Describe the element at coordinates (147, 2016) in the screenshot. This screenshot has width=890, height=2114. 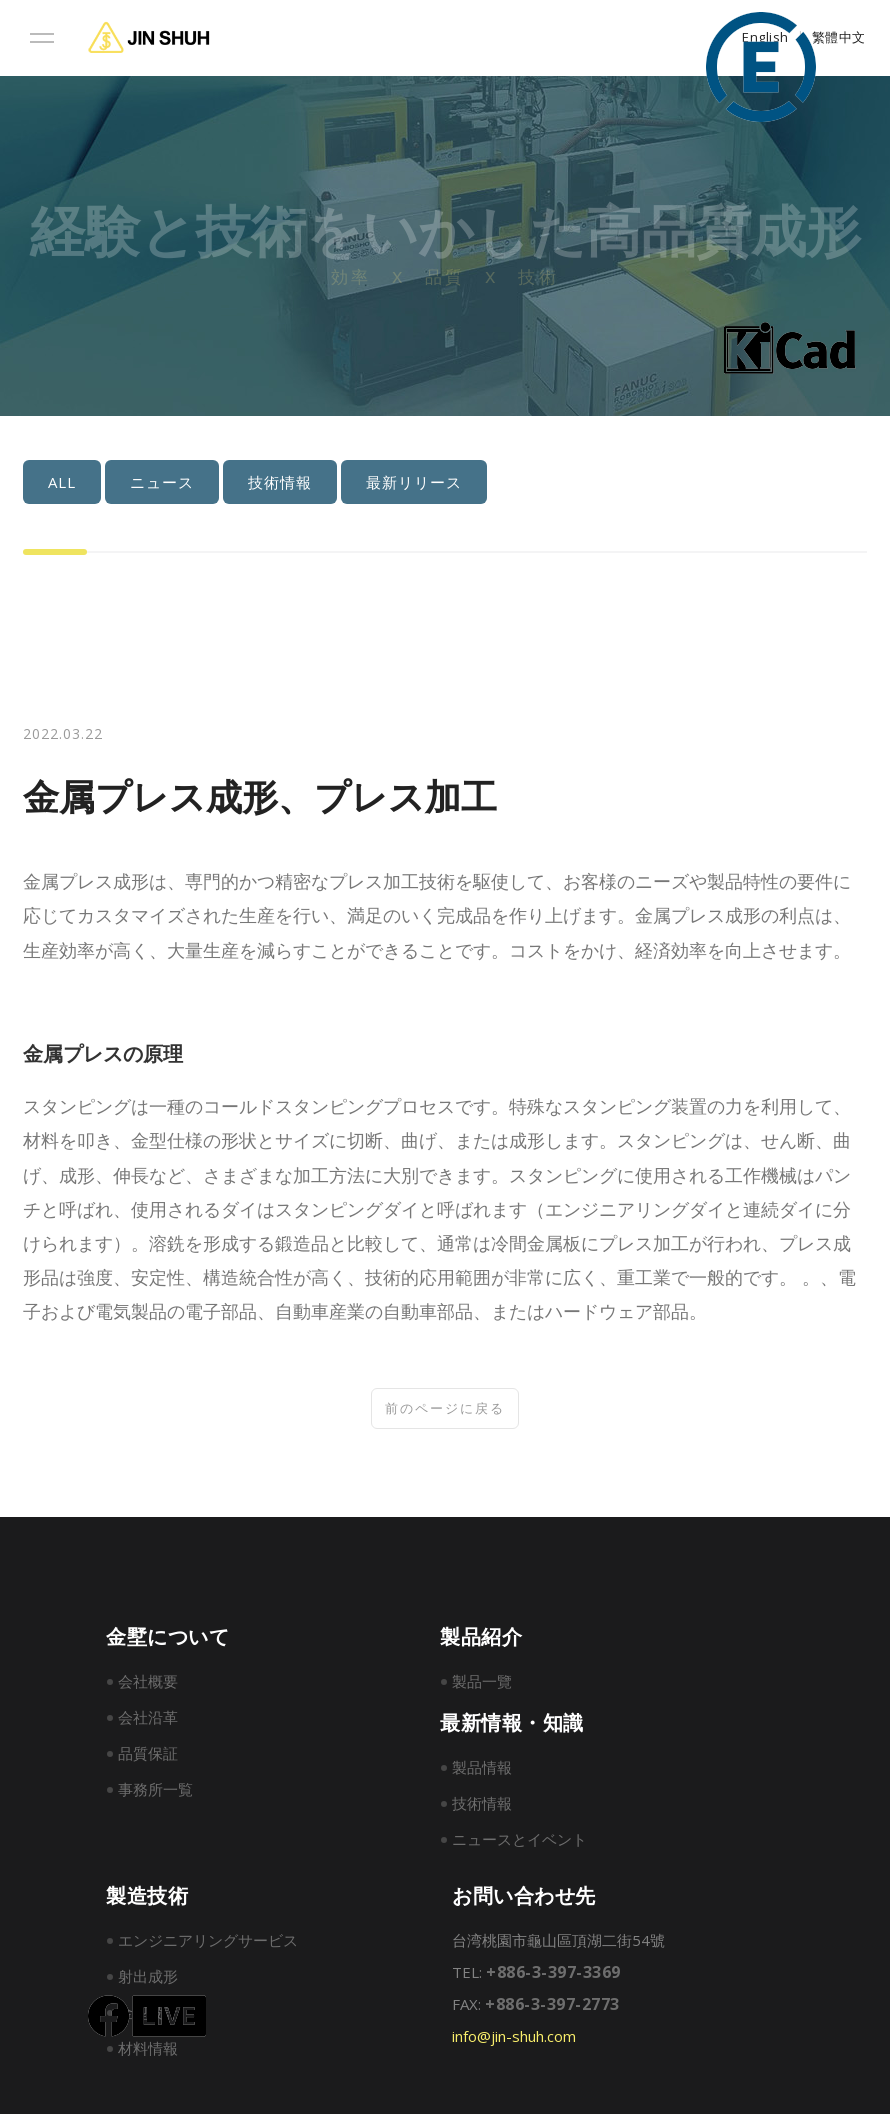
I see `start a facebook live broadcast` at that location.